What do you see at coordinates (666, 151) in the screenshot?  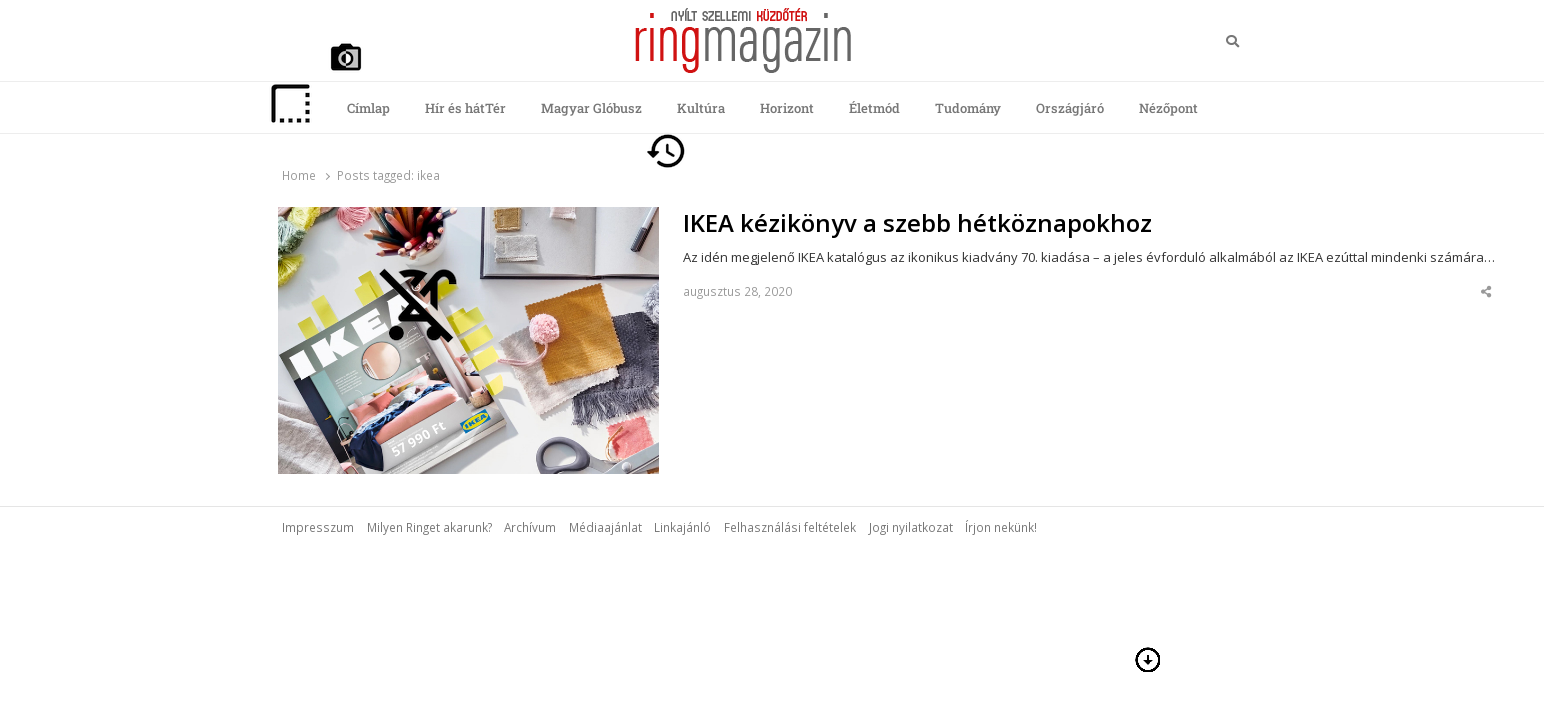 I see `view browsing or activity history` at bounding box center [666, 151].